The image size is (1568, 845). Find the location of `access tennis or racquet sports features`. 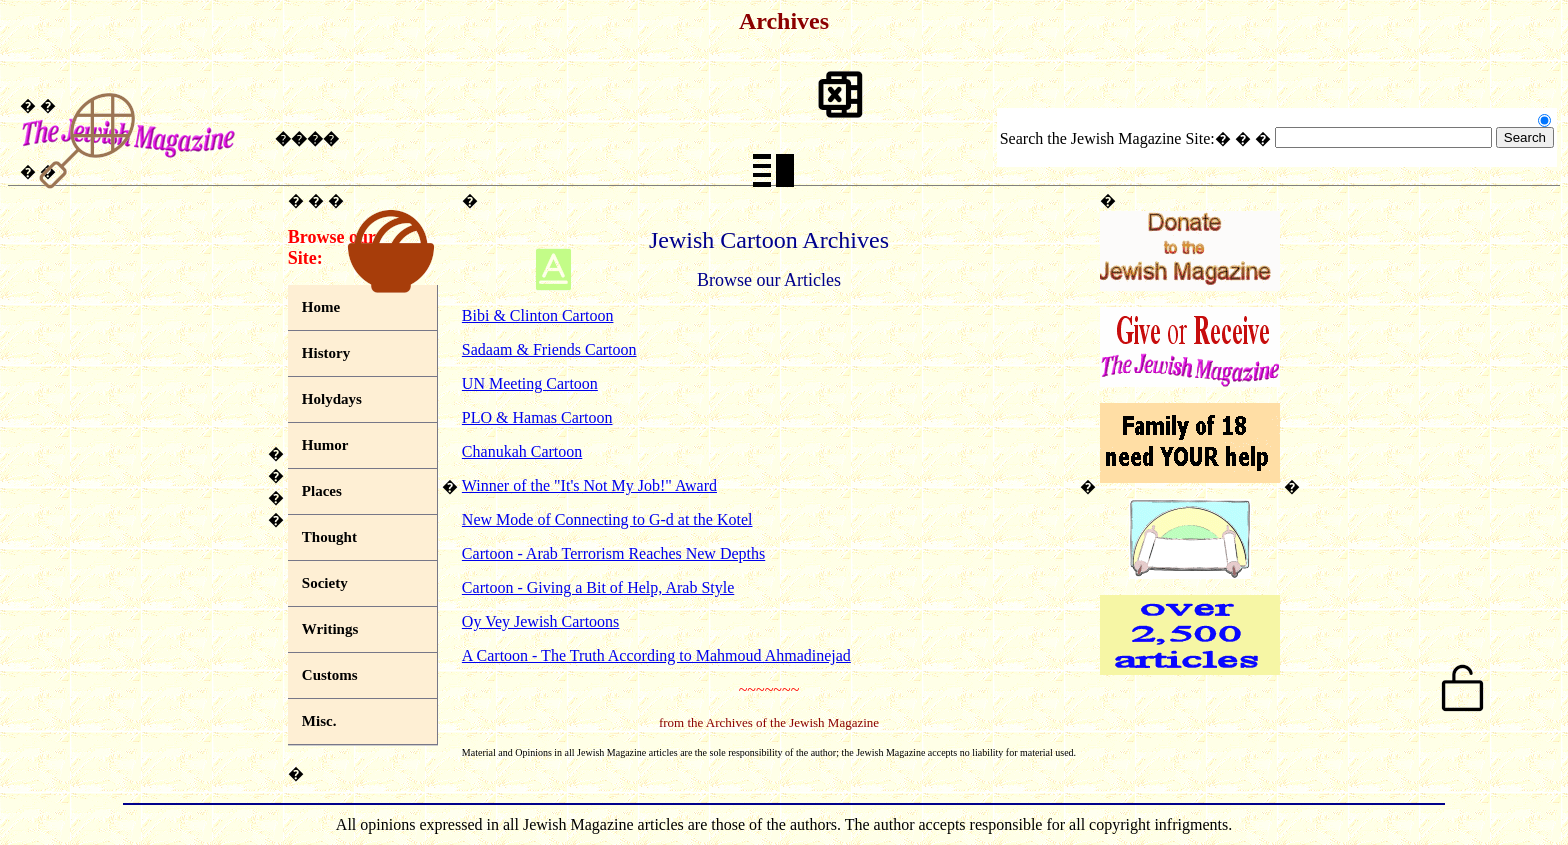

access tennis or racquet sports features is located at coordinates (85, 142).